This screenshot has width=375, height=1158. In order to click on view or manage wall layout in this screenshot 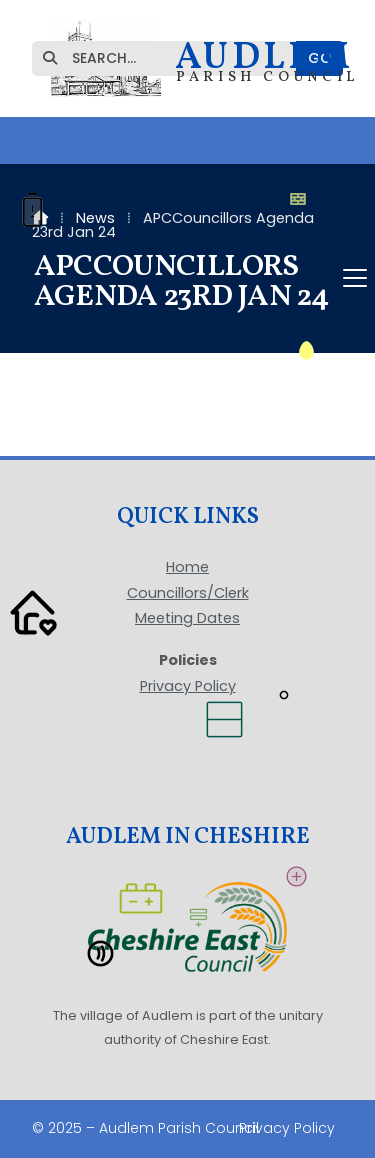, I will do `click(298, 199)`.